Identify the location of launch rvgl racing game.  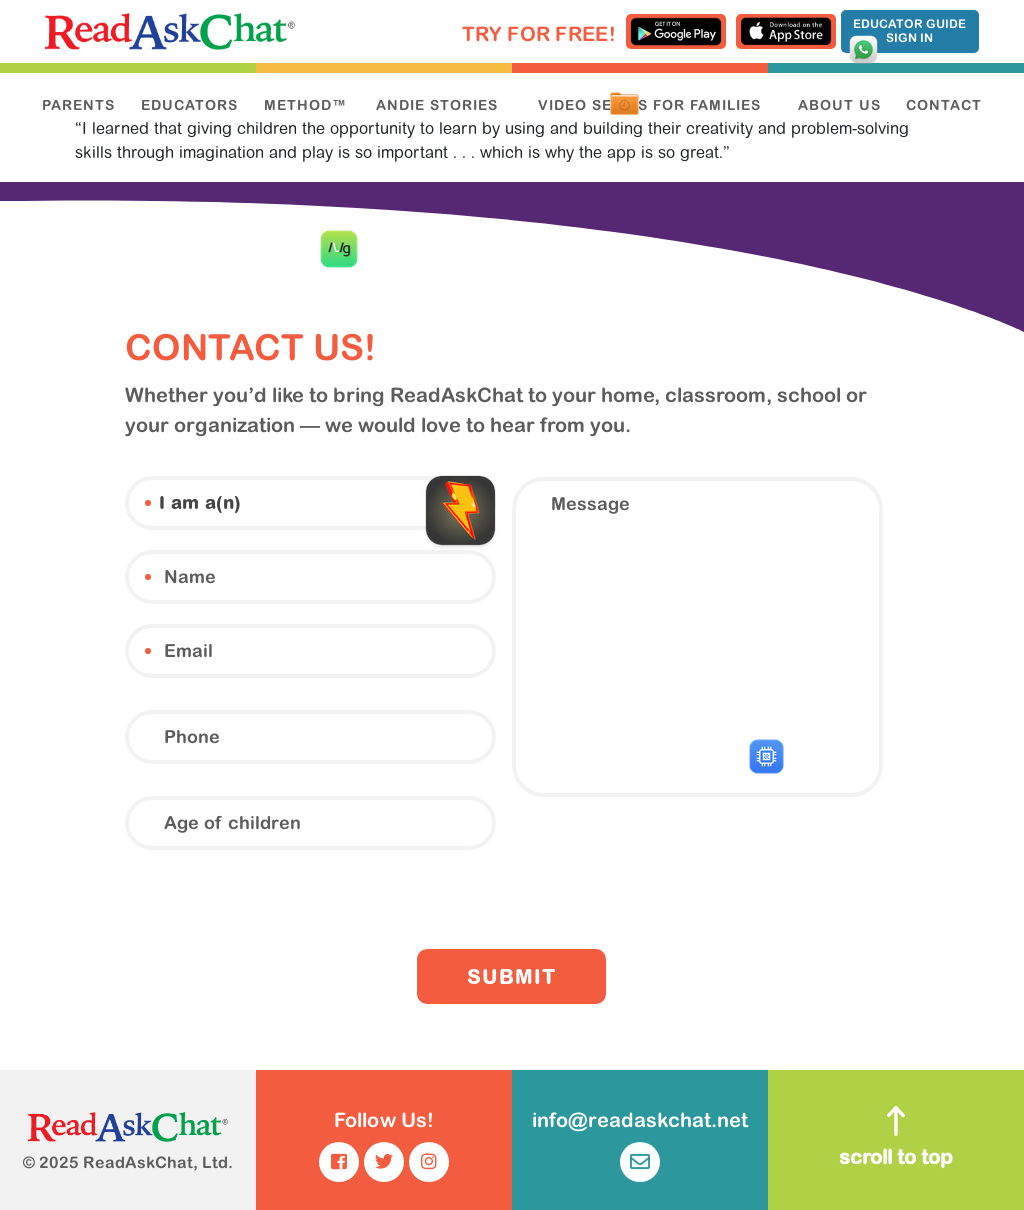
(460, 510).